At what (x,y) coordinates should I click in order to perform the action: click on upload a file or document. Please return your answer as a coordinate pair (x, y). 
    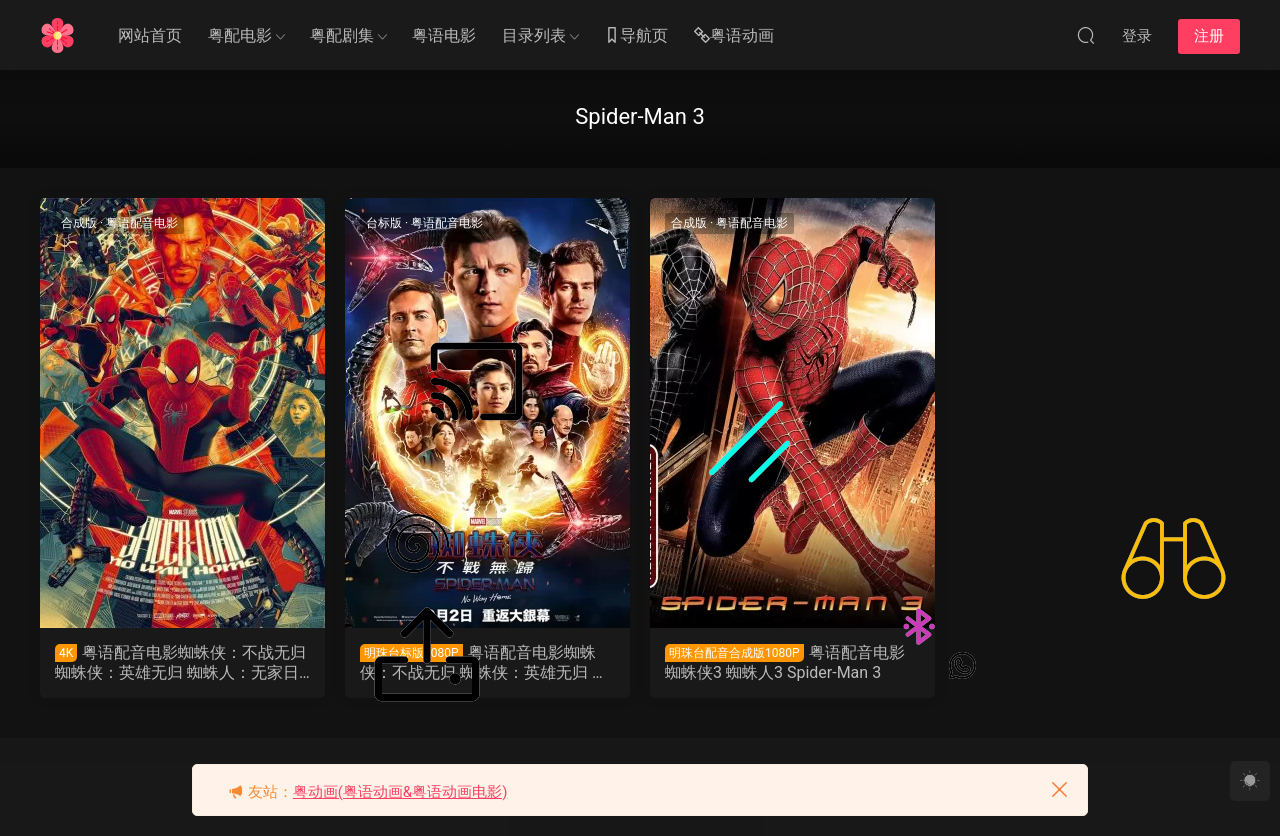
    Looking at the image, I should click on (427, 660).